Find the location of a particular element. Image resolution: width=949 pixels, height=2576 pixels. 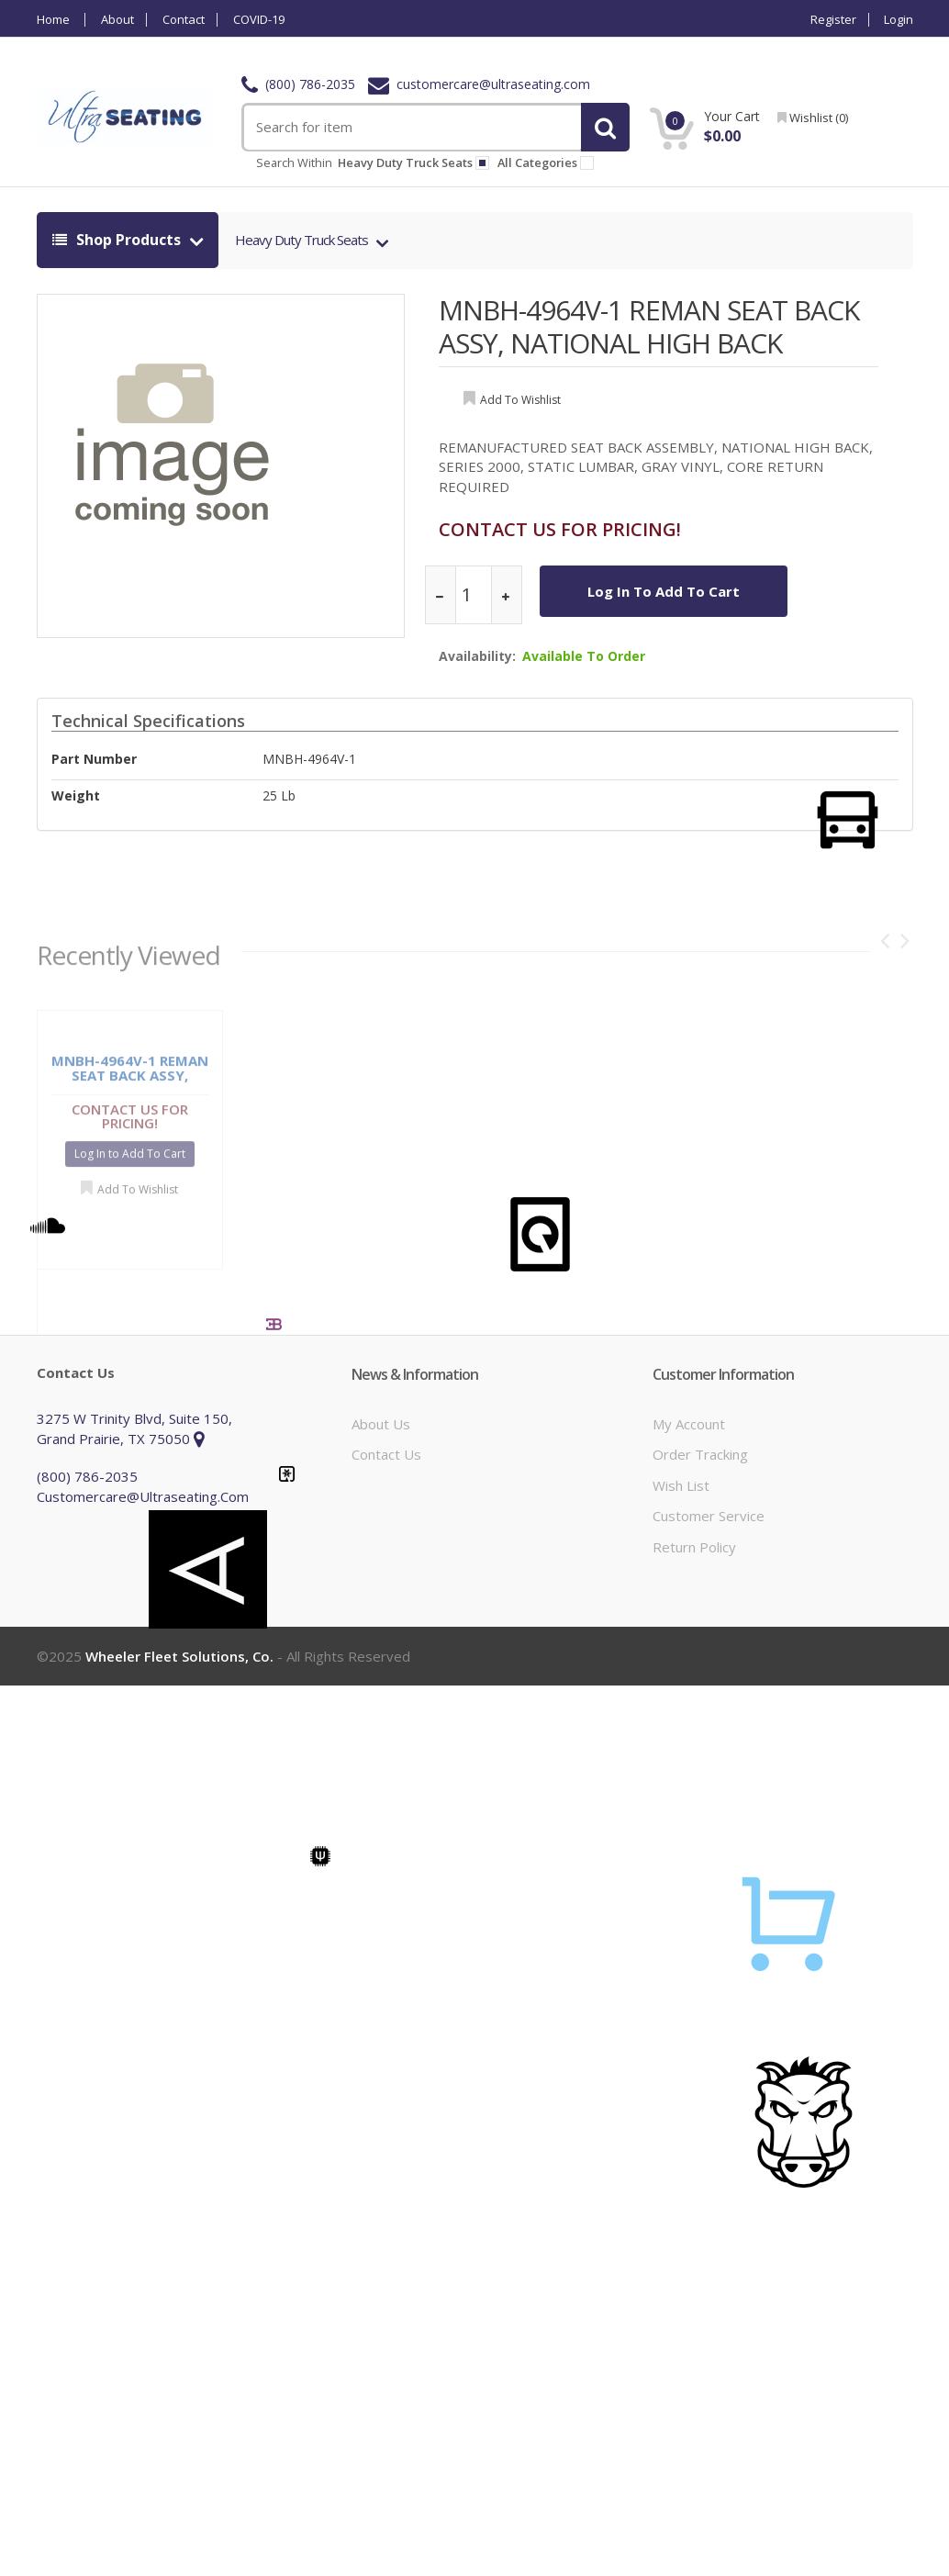

view bus routes or schedules is located at coordinates (847, 818).